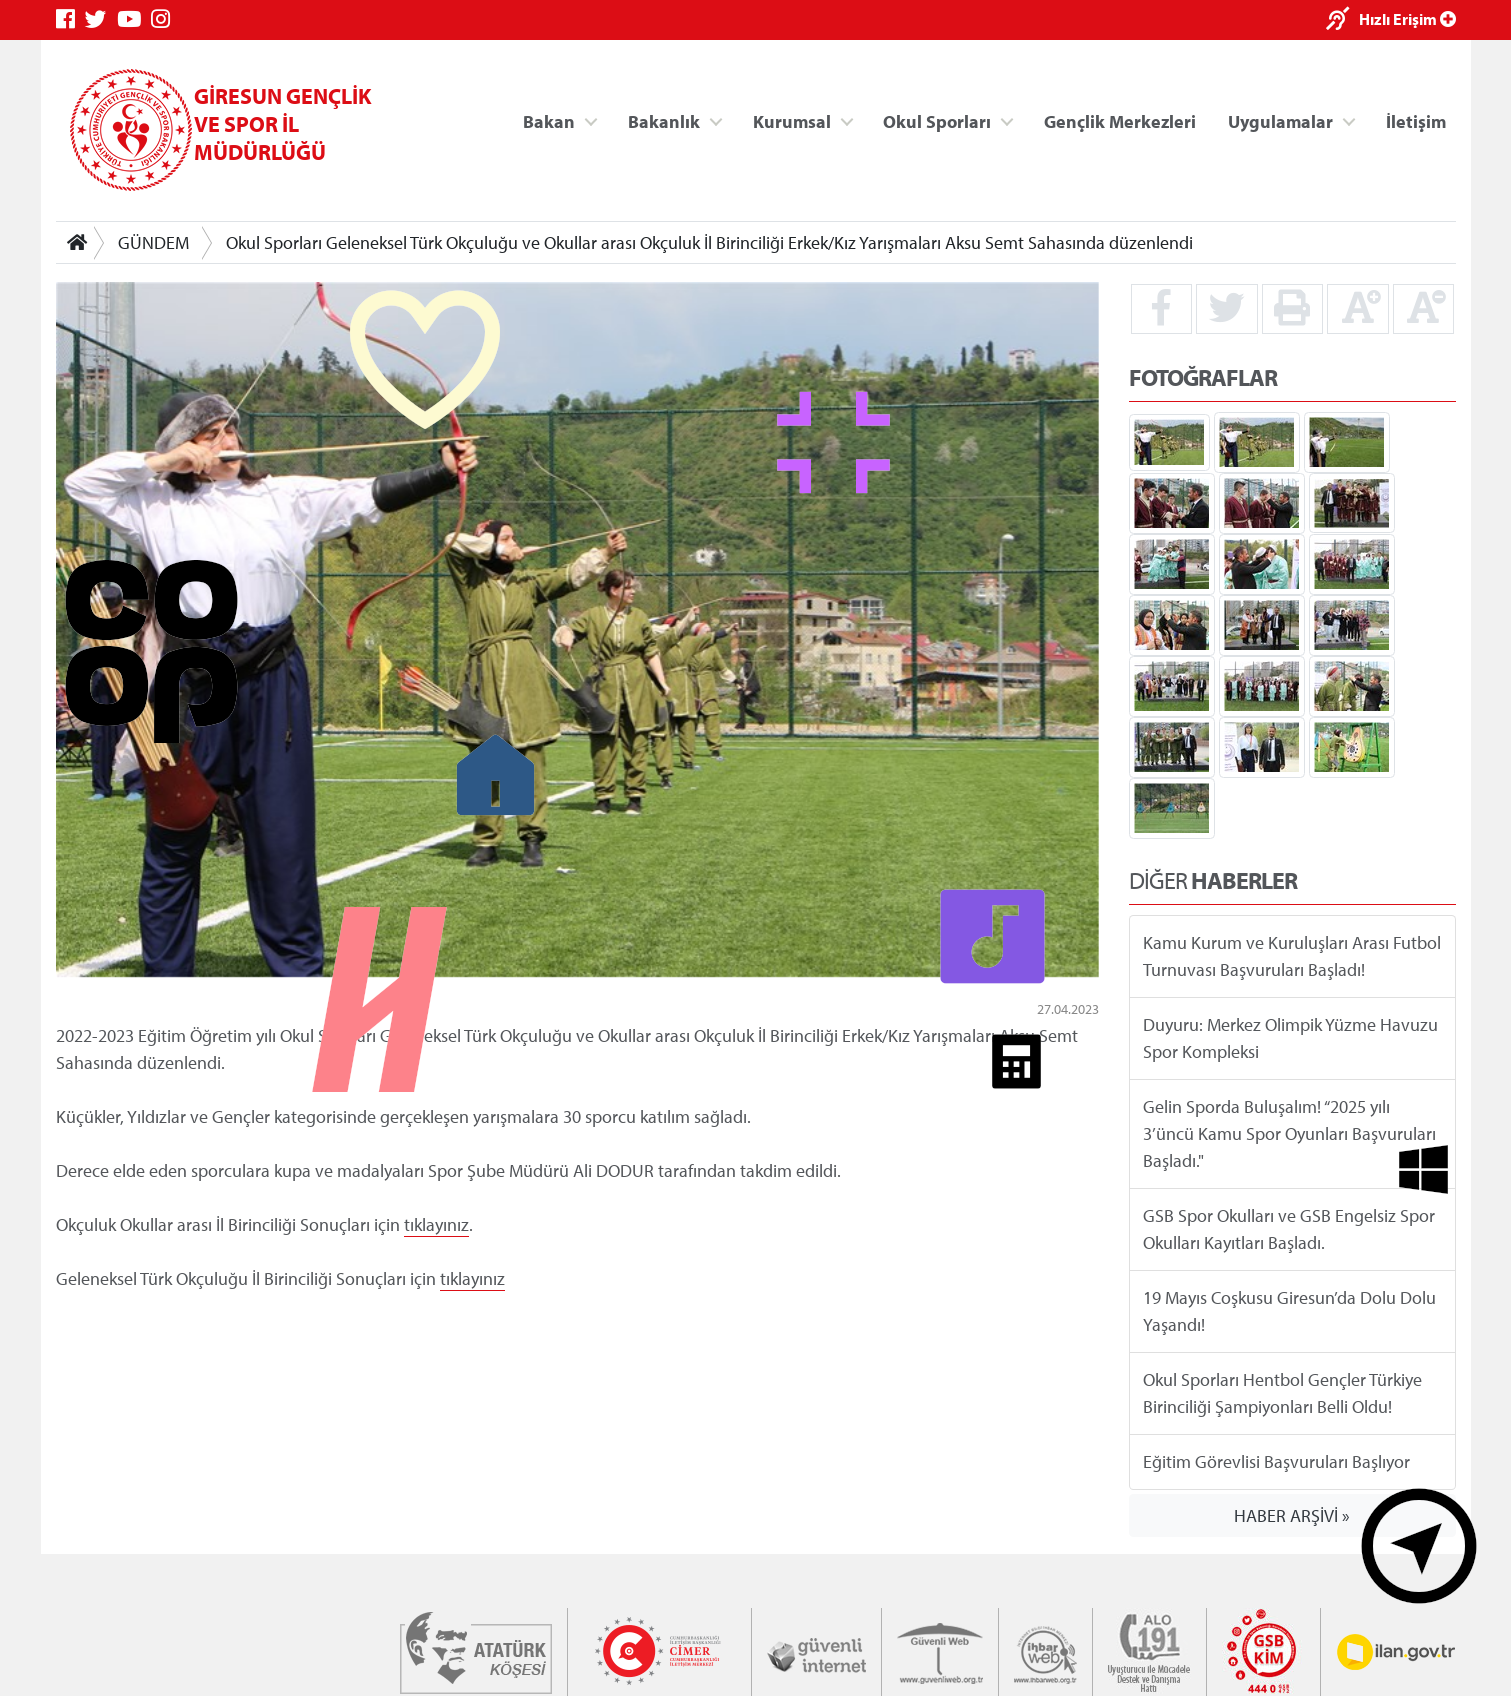 The width and height of the screenshot is (1511, 1696). Describe the element at coordinates (1419, 1546) in the screenshot. I see `explore or discover nearby places` at that location.